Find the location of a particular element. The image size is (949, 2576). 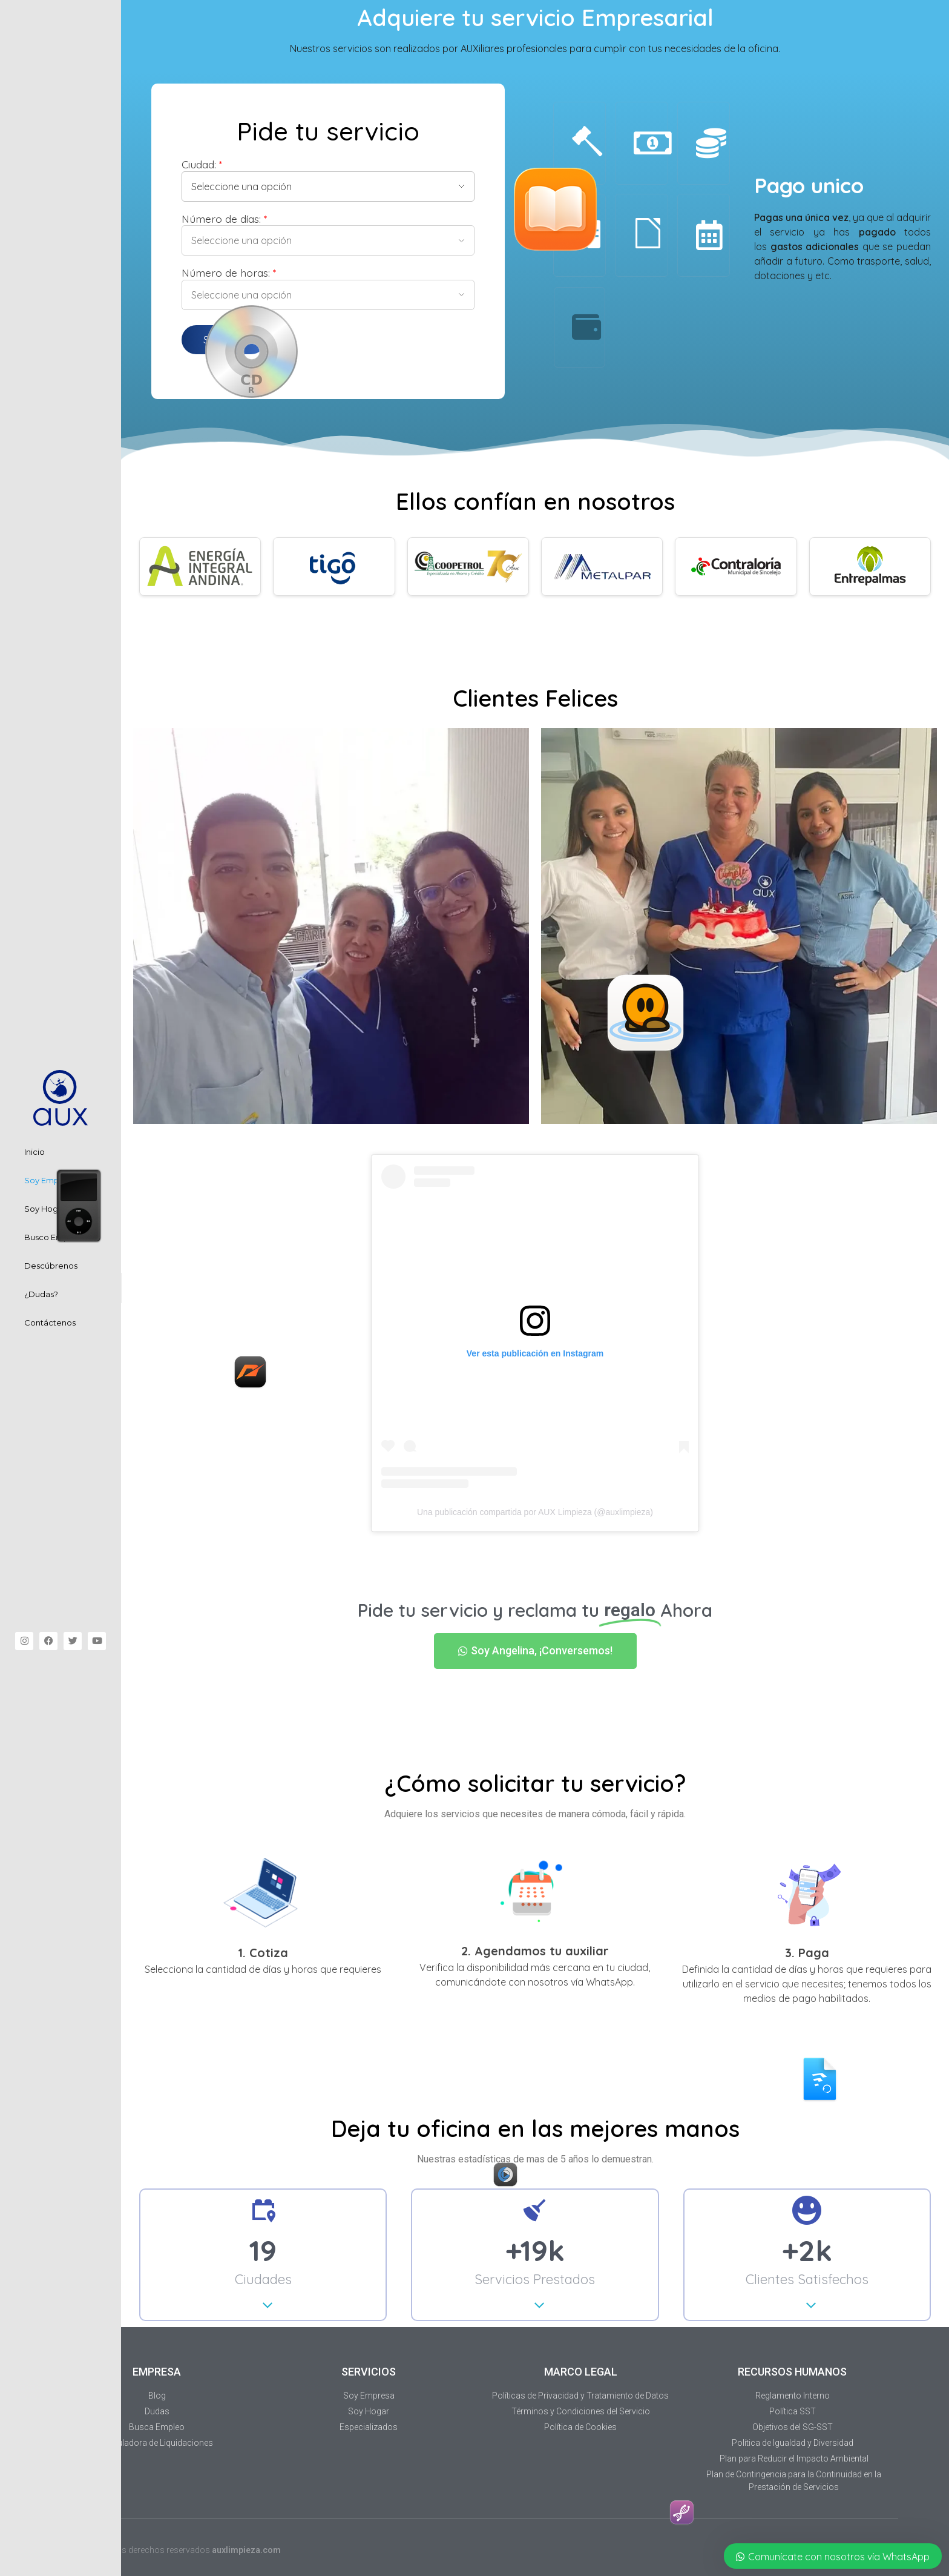

iPod classic device icon is located at coordinates (79, 1206).